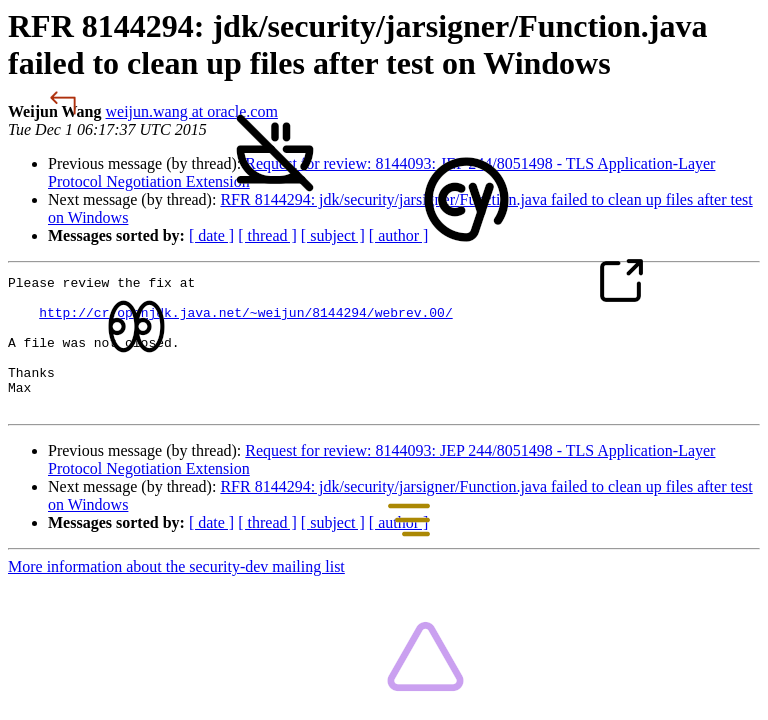 The height and width of the screenshot is (720, 768). I want to click on open in a new window, so click(620, 281).